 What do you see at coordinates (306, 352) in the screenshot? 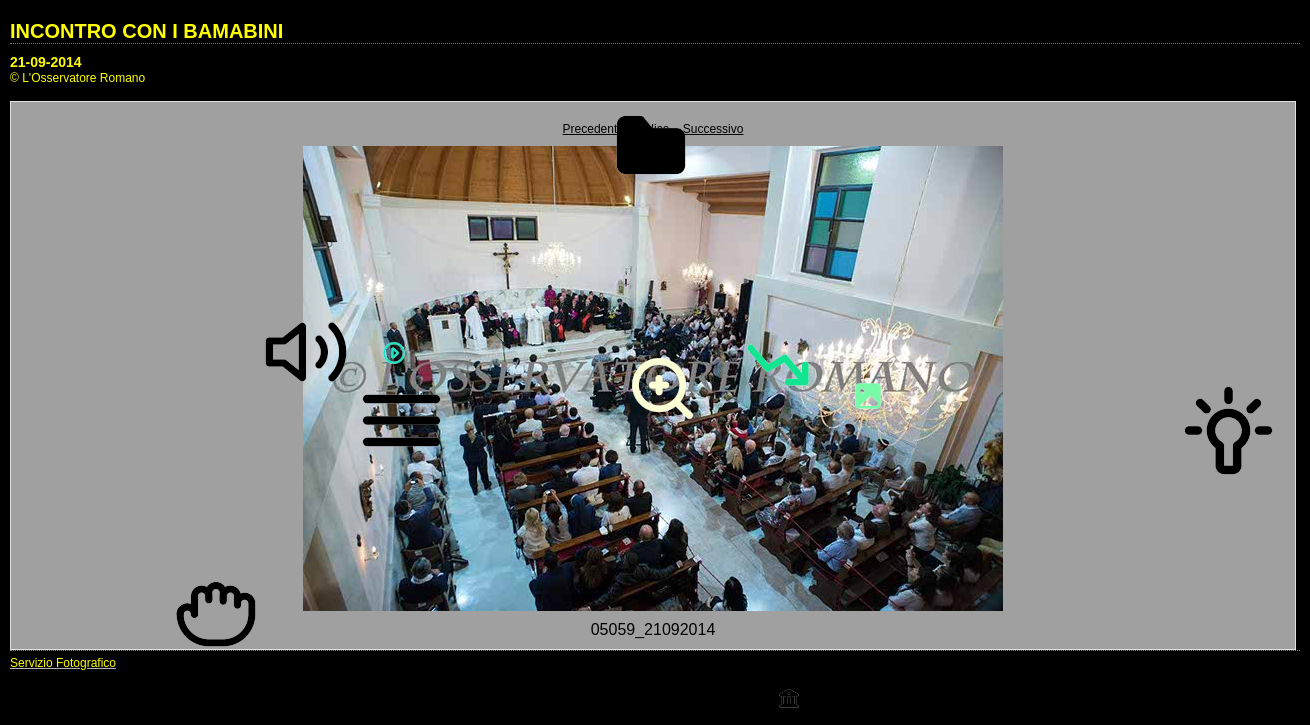
I see `adjust audio volume` at bounding box center [306, 352].